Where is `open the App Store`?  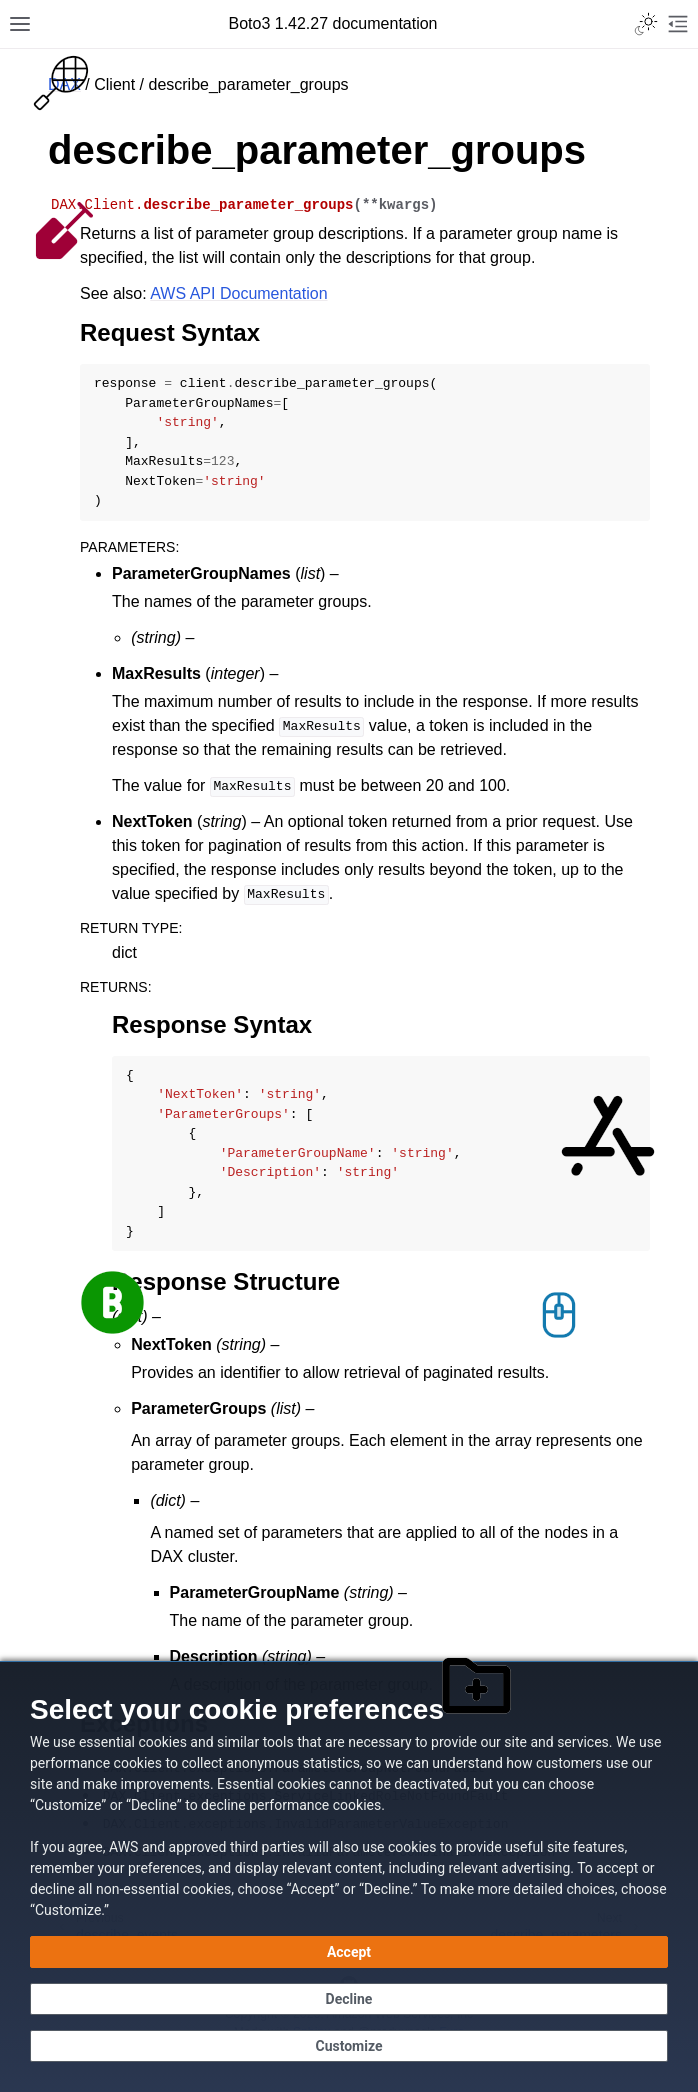 open the App Store is located at coordinates (608, 1139).